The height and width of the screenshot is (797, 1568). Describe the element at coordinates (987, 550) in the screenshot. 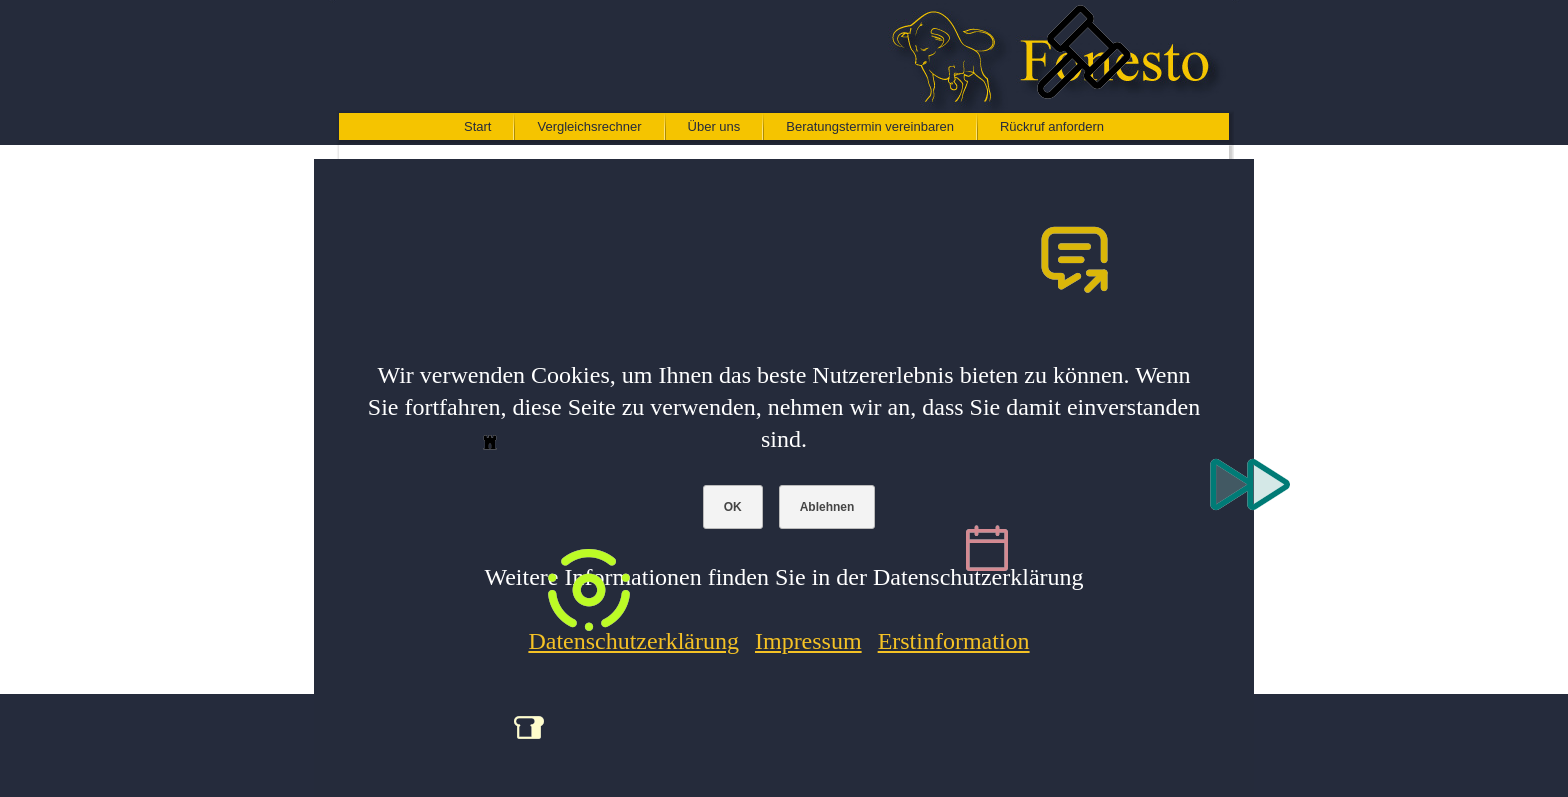

I see `view or open calendar` at that location.